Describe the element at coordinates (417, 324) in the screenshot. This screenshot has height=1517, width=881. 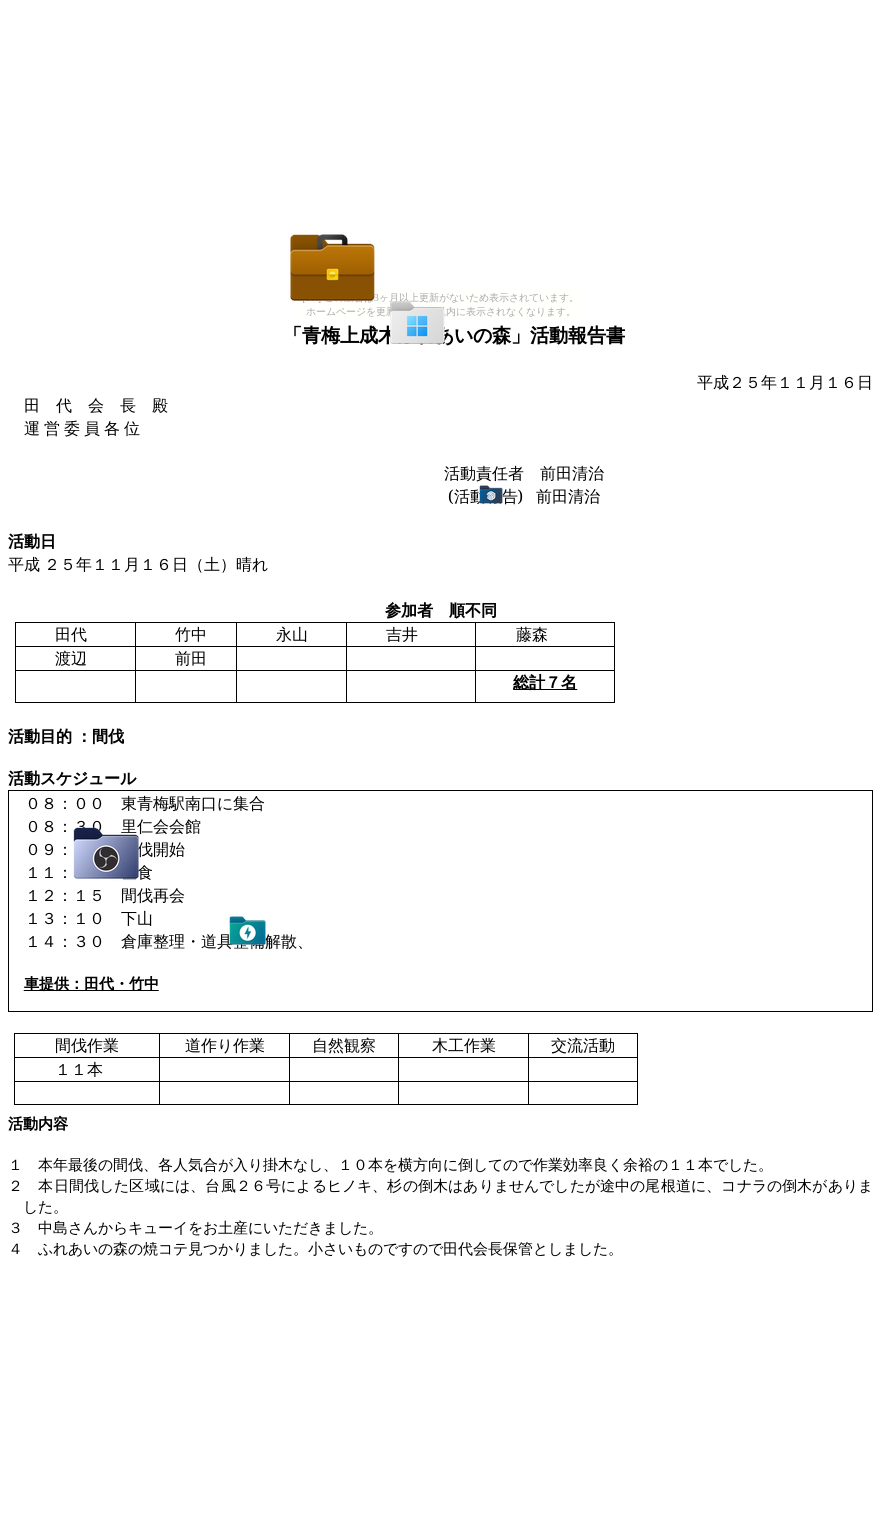
I see `open the windows 11 system folder` at that location.